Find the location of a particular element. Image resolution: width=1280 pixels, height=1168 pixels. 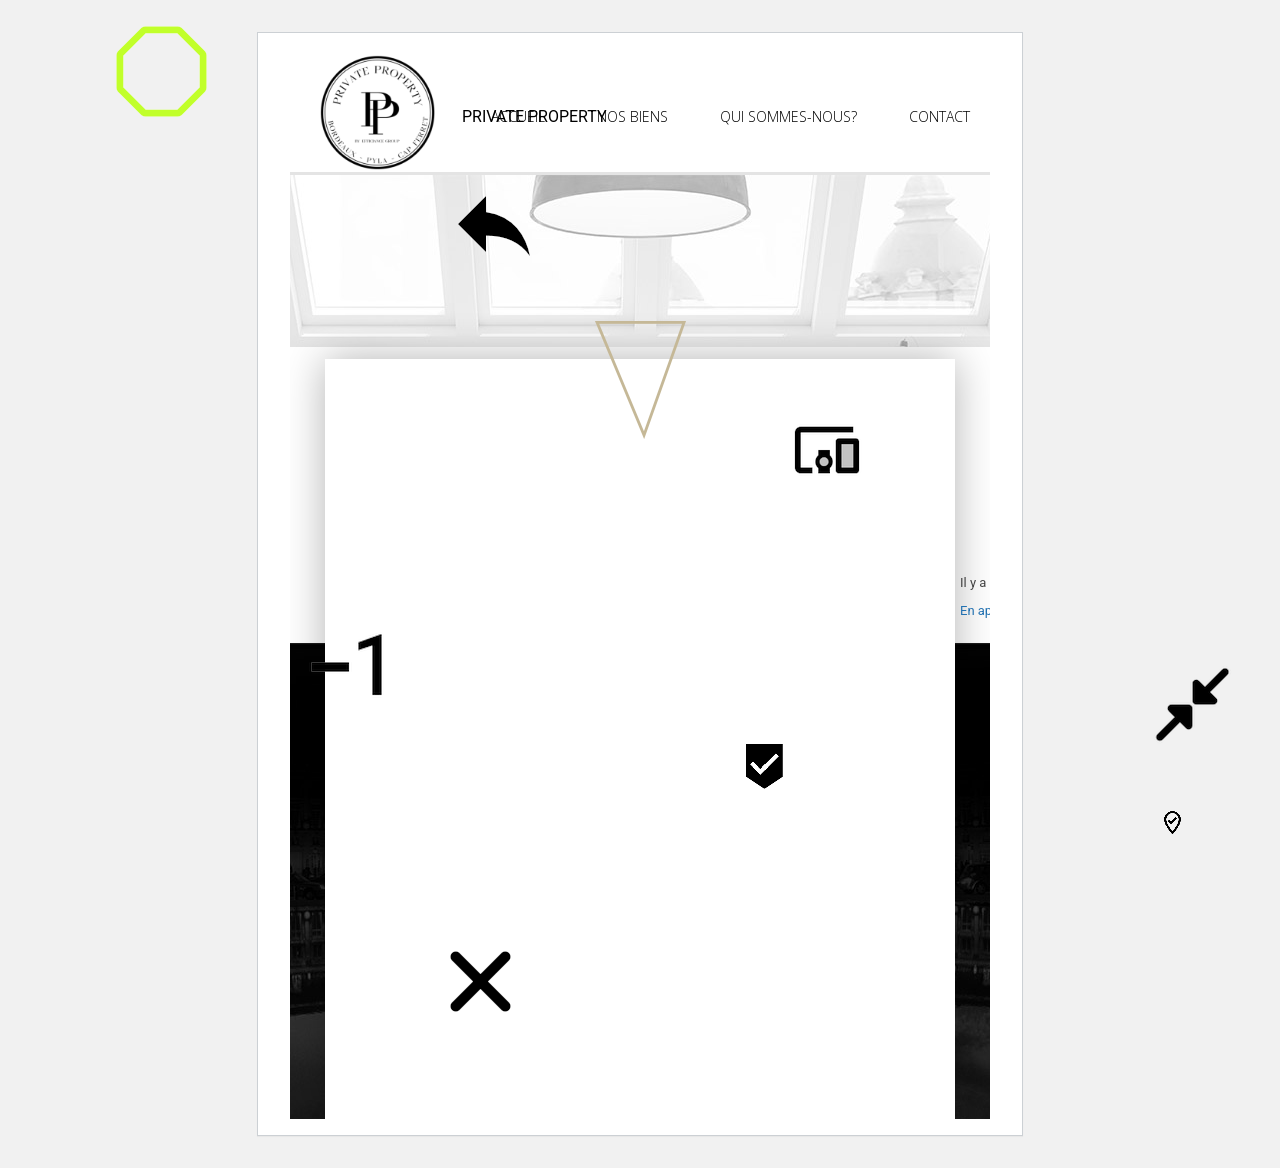

exit fullscreen mode is located at coordinates (1192, 704).